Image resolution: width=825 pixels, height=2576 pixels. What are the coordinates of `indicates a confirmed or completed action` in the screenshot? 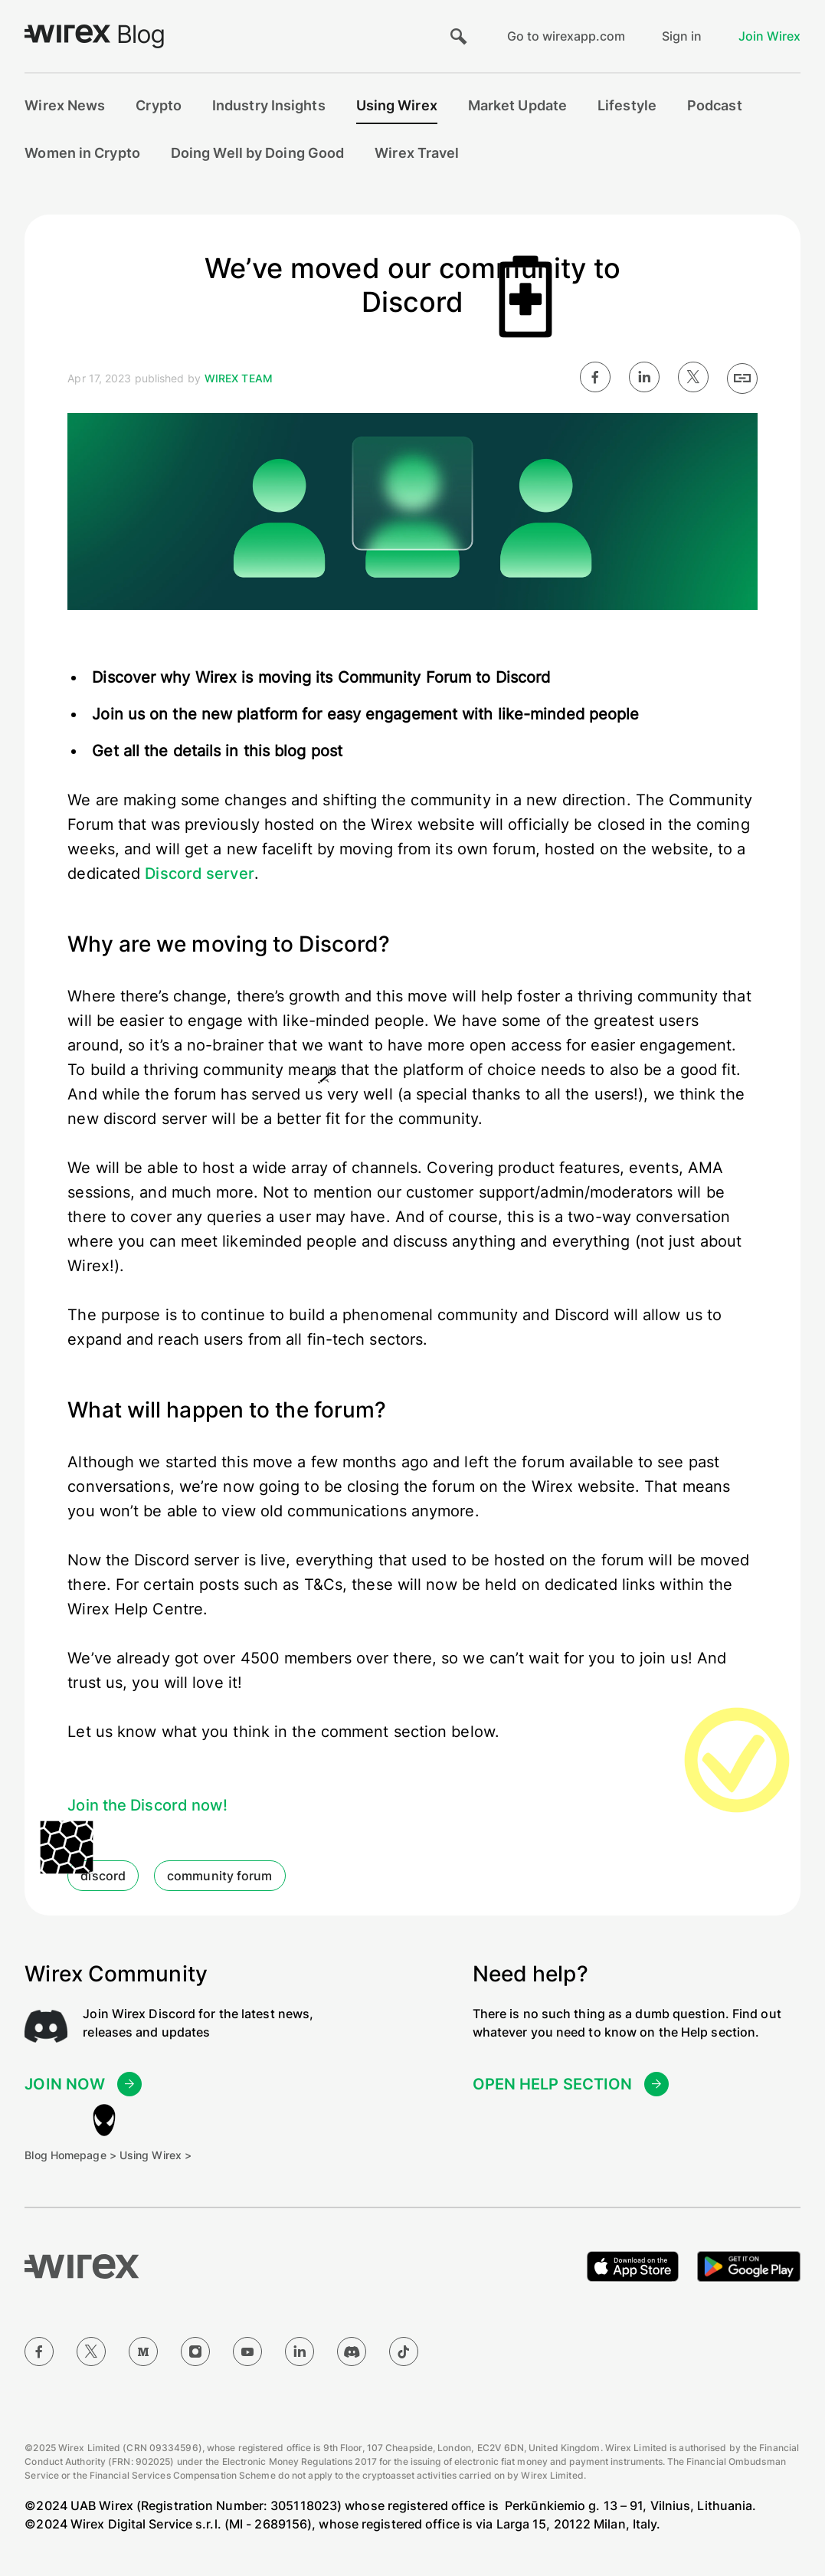 It's located at (737, 1760).